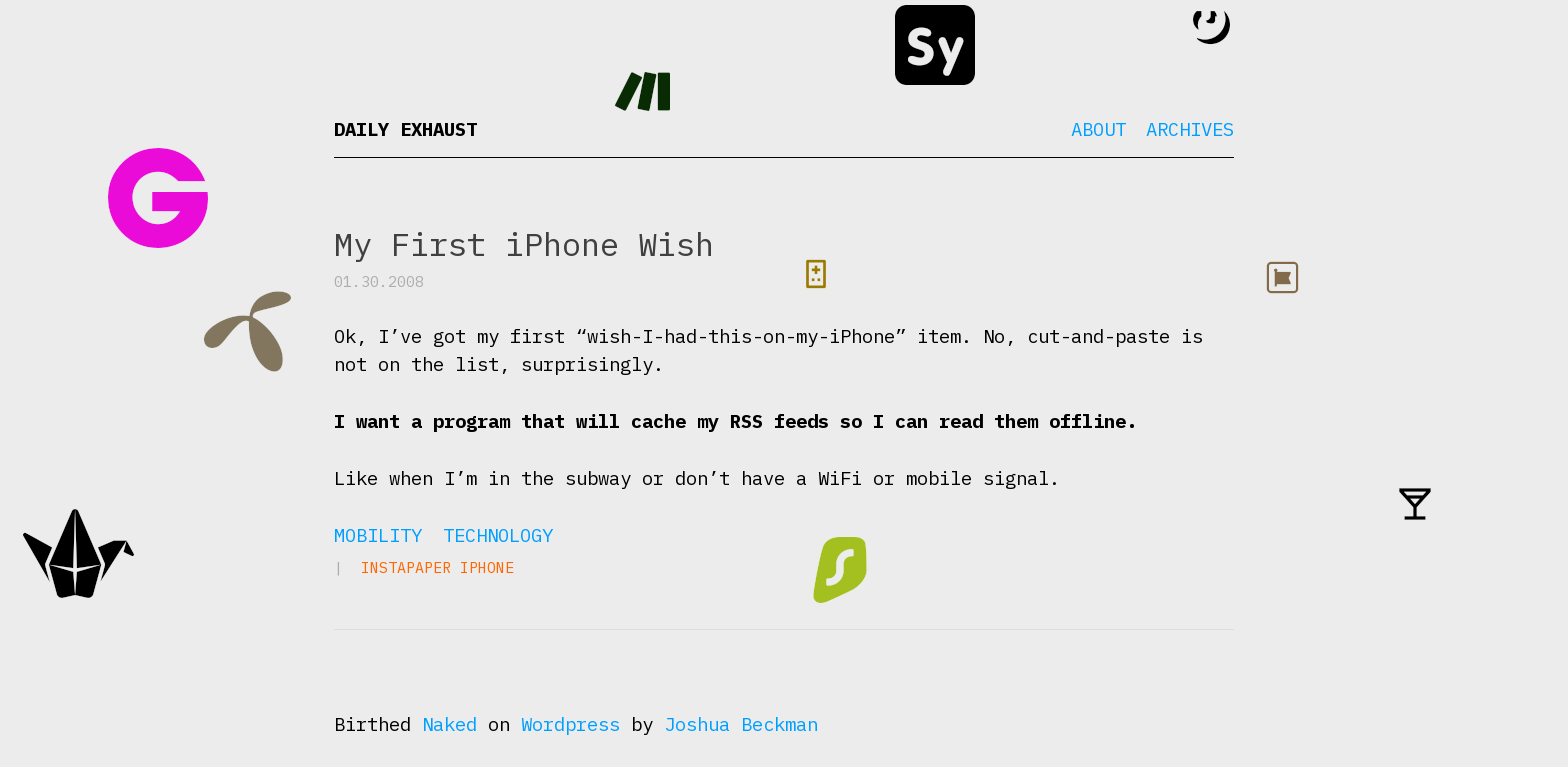 The height and width of the screenshot is (767, 1568). Describe the element at coordinates (247, 331) in the screenshot. I see `telenor telecommunications company logo` at that location.